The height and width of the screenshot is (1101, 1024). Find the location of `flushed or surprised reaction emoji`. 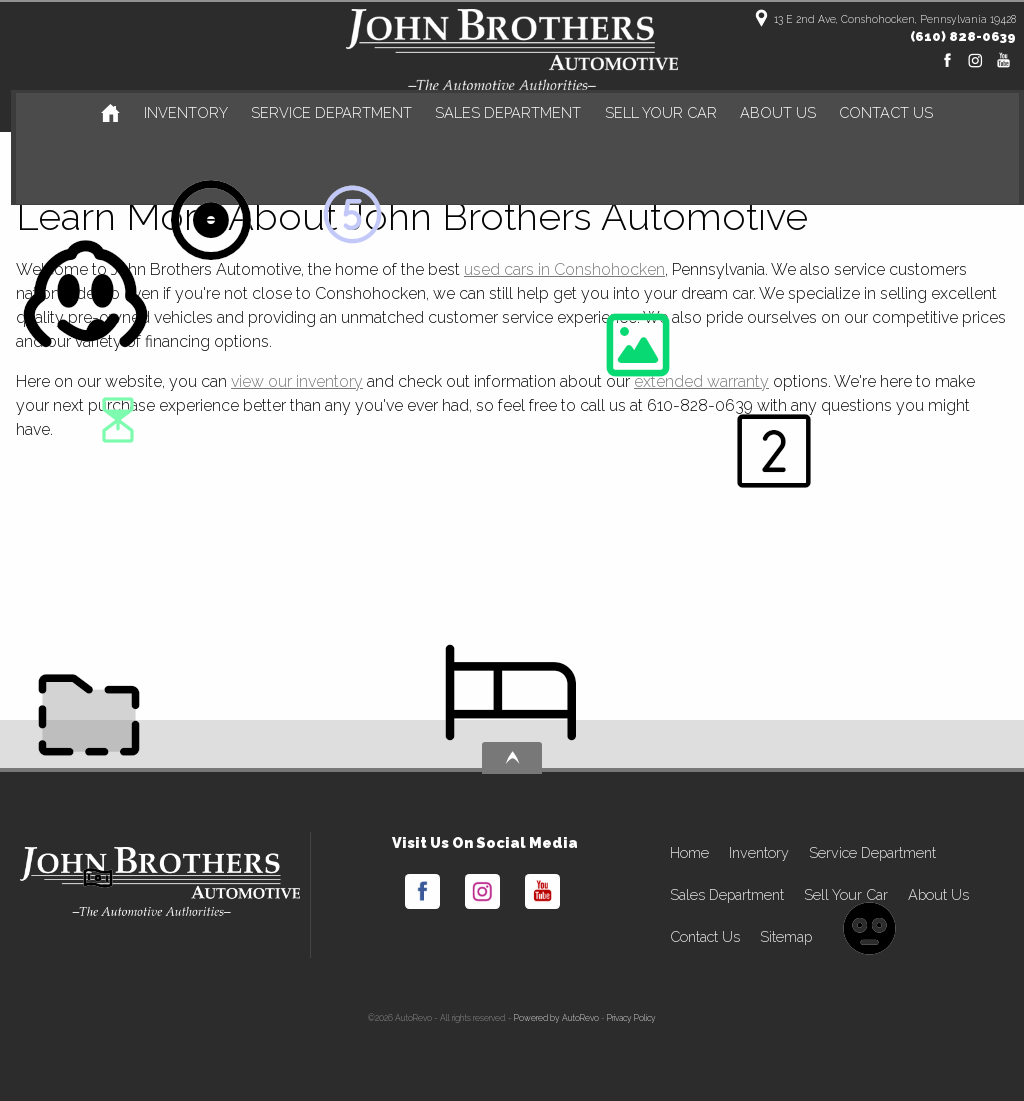

flushed or surprised reaction emoji is located at coordinates (869, 928).